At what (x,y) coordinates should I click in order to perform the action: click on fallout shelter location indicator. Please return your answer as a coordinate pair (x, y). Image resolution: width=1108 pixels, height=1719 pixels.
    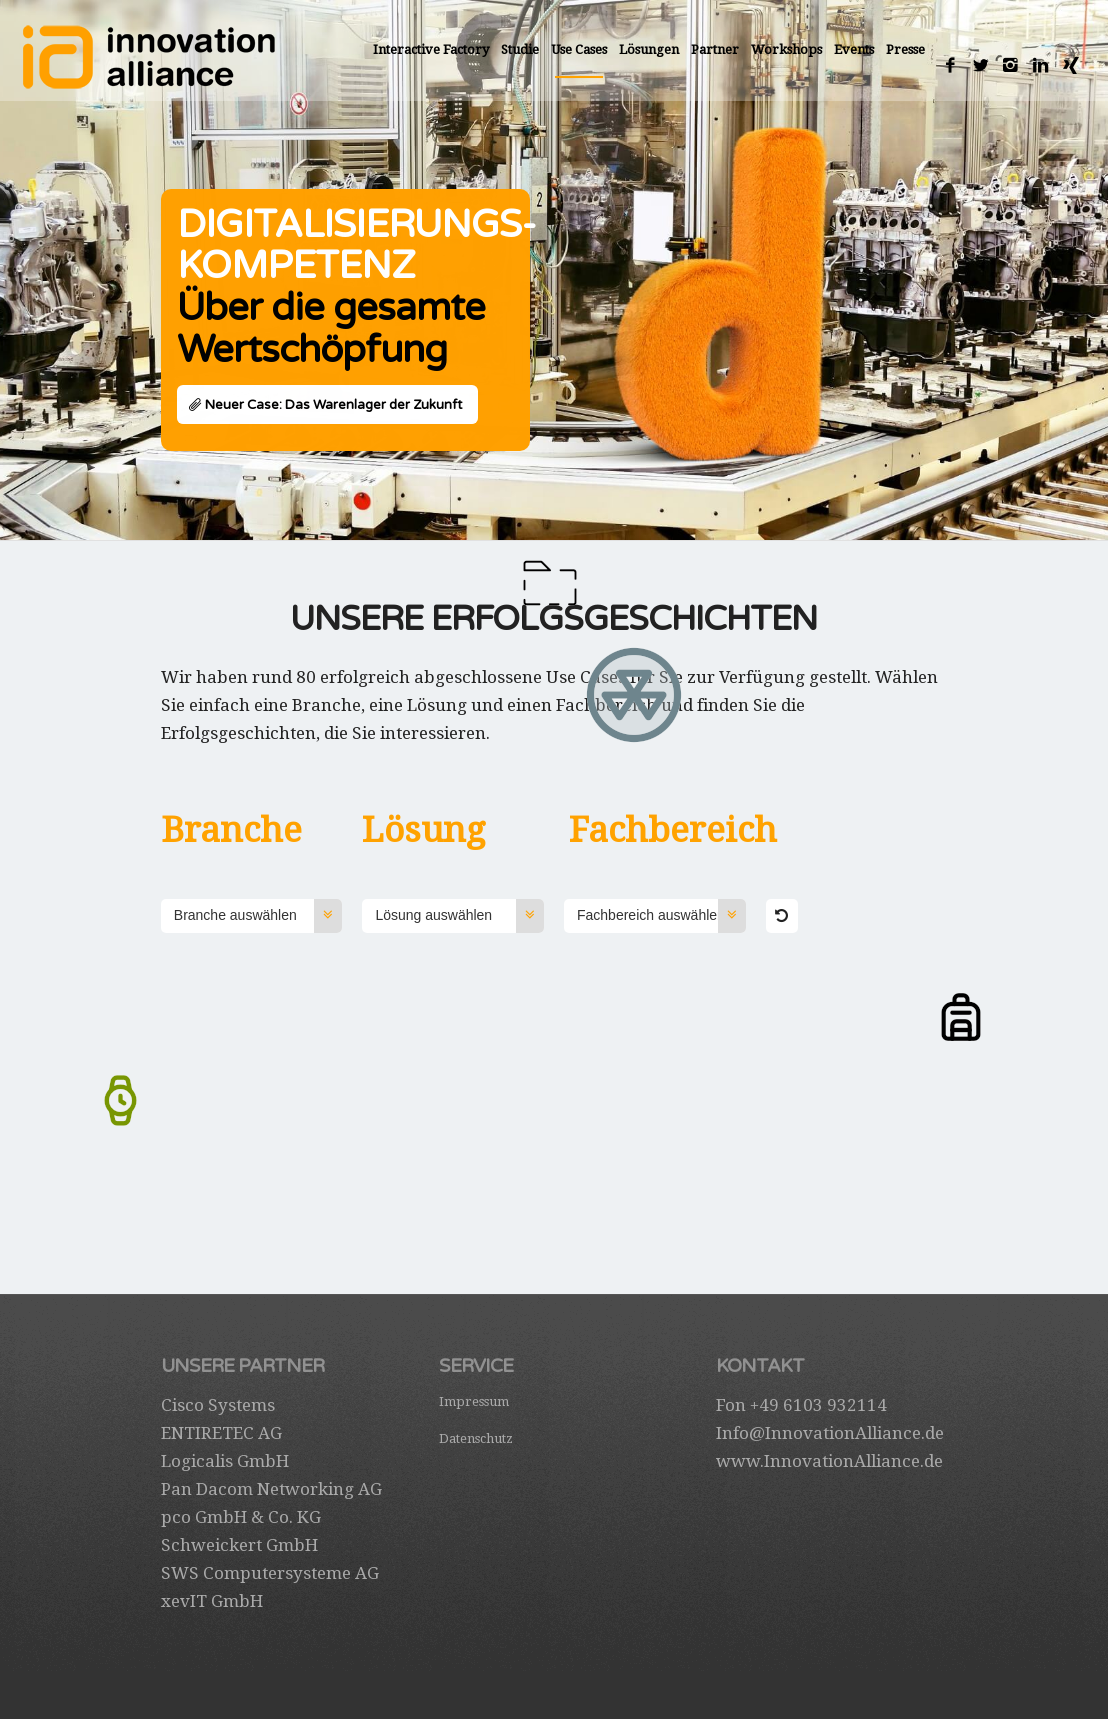
    Looking at the image, I should click on (634, 695).